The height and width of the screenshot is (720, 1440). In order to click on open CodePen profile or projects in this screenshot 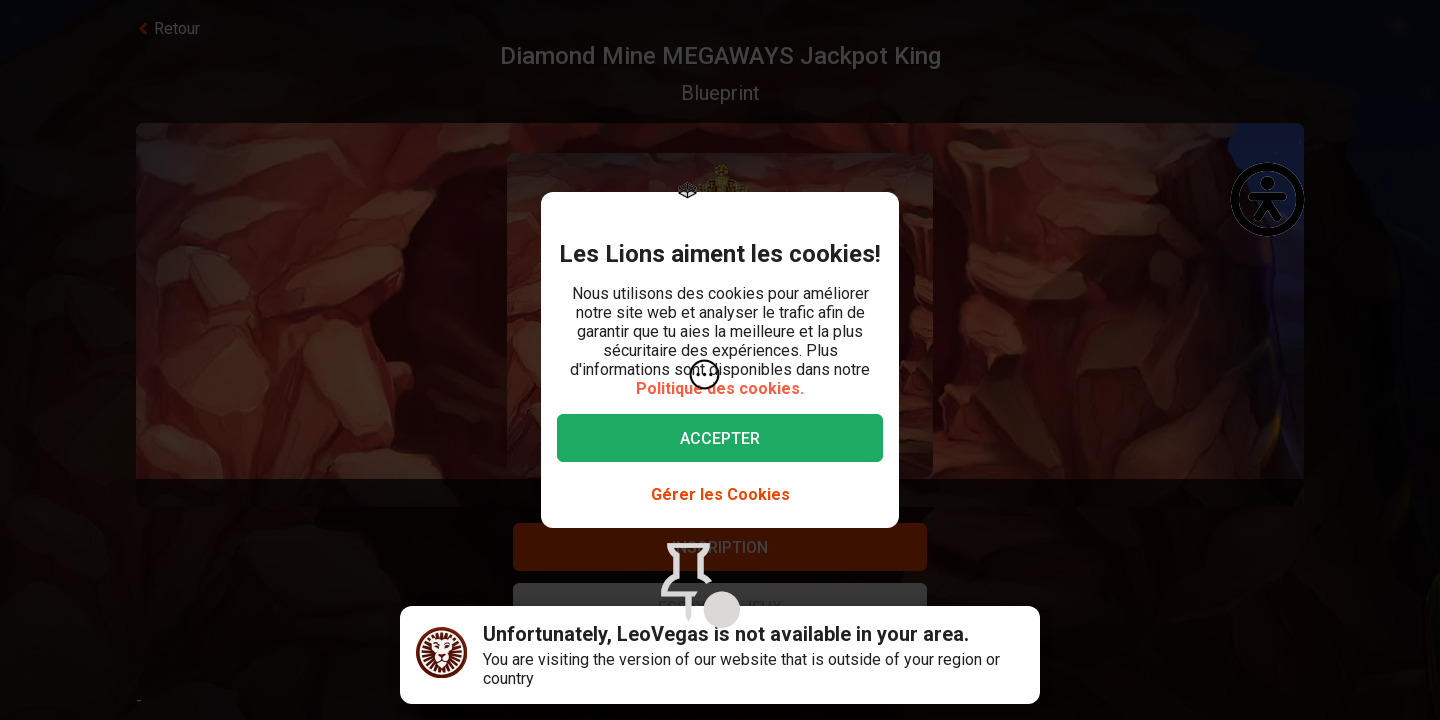, I will do `click(687, 190)`.